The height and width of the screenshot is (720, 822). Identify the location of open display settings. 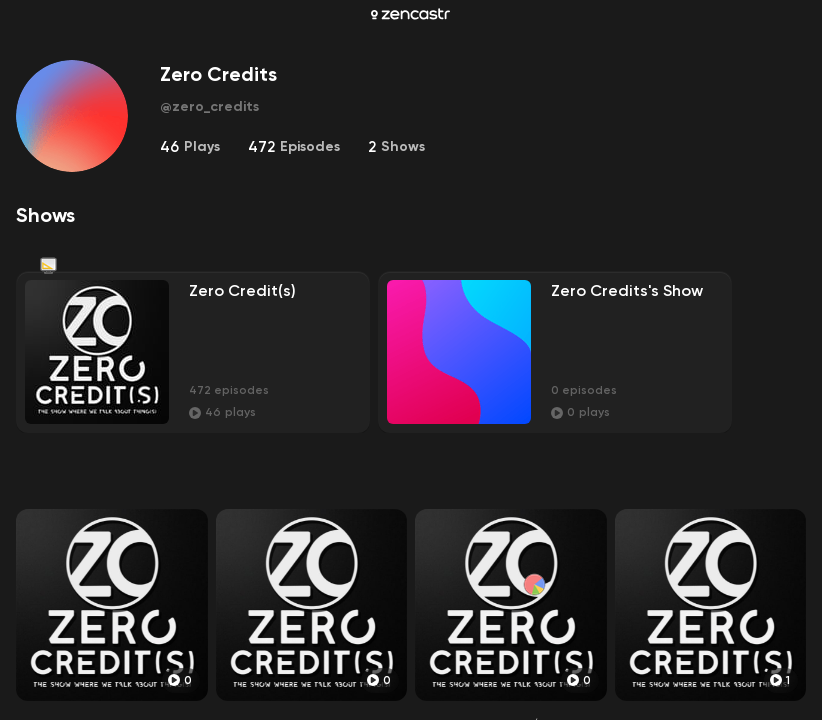
(48, 265).